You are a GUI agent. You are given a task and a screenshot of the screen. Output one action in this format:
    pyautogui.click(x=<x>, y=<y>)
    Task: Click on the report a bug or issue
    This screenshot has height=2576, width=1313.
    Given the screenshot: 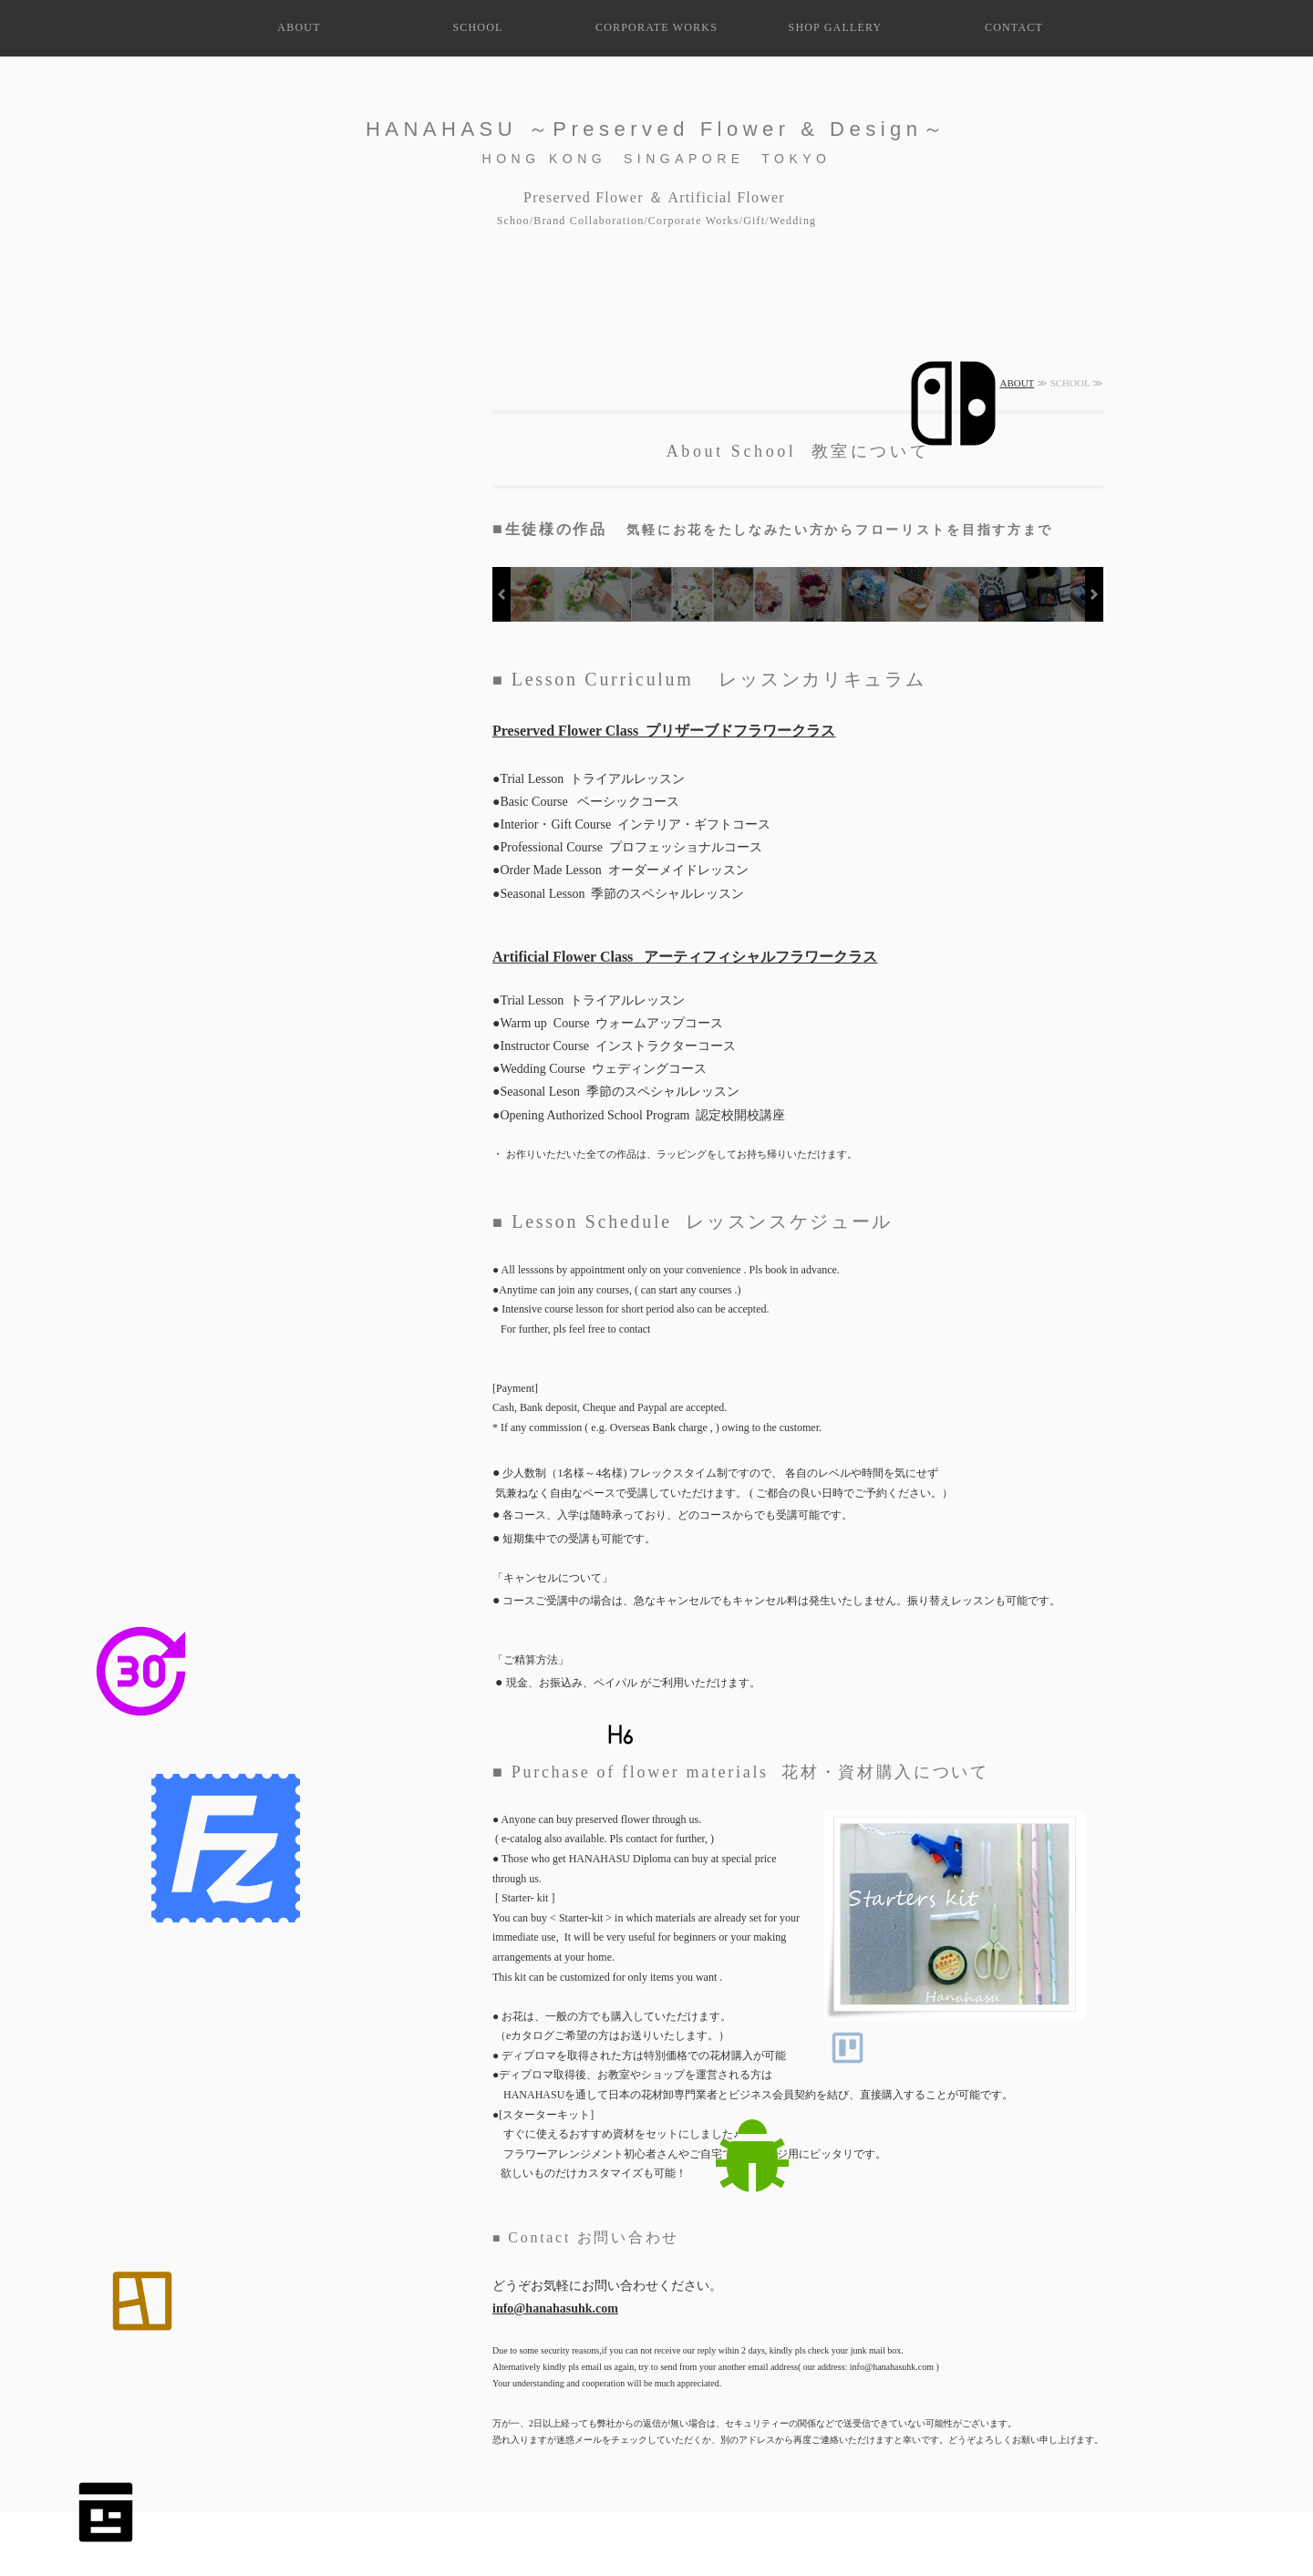 What is the action you would take?
    pyautogui.click(x=752, y=2156)
    